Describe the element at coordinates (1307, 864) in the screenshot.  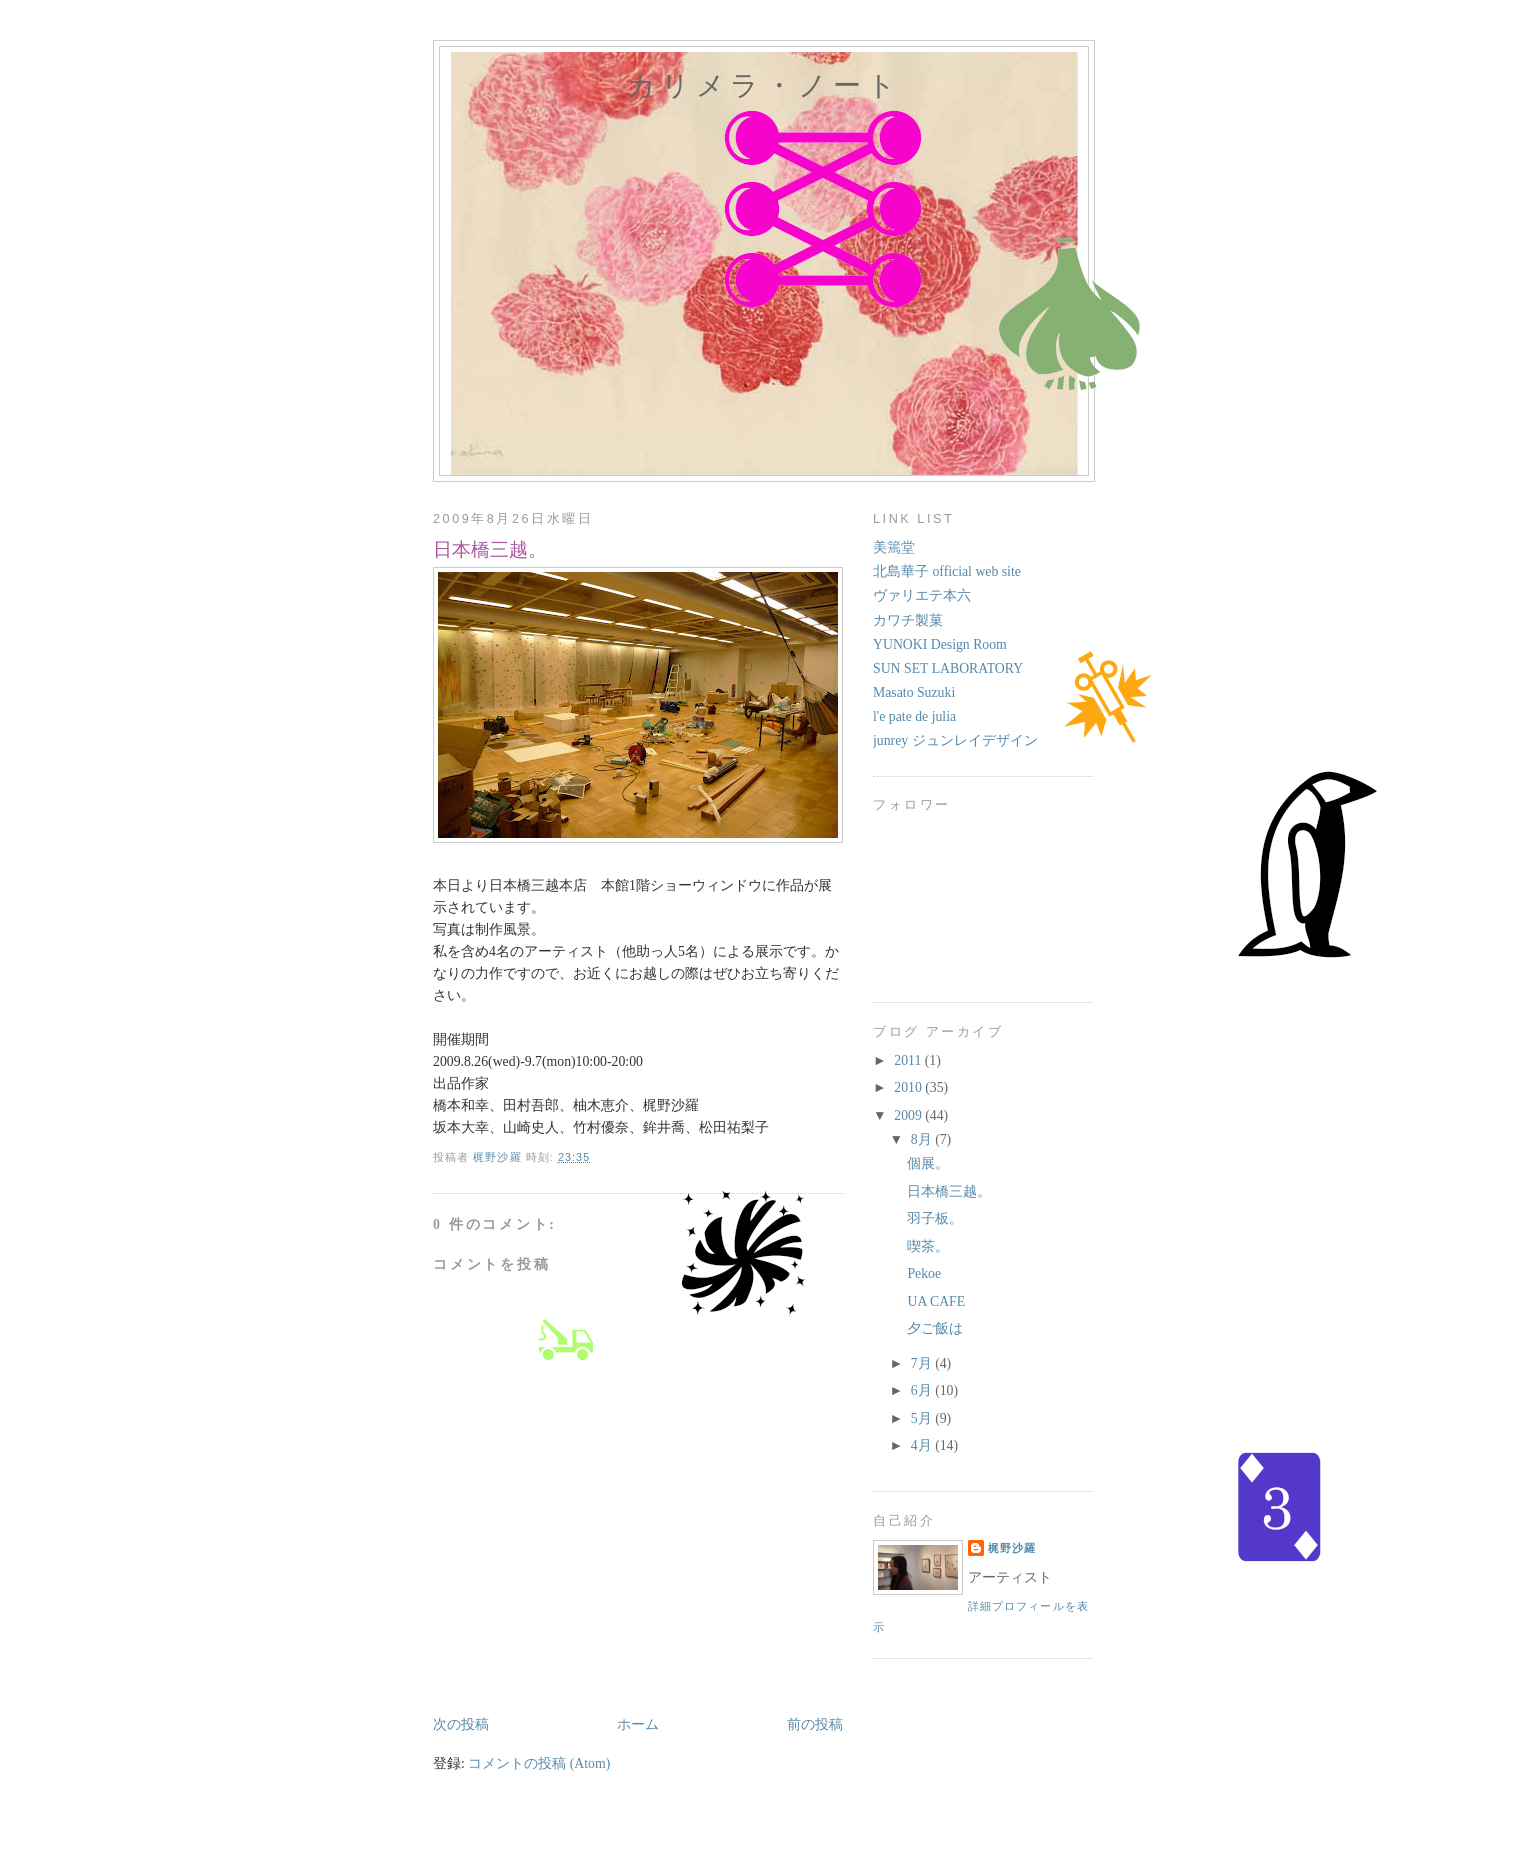
I see `penguin character or mascot icon` at that location.